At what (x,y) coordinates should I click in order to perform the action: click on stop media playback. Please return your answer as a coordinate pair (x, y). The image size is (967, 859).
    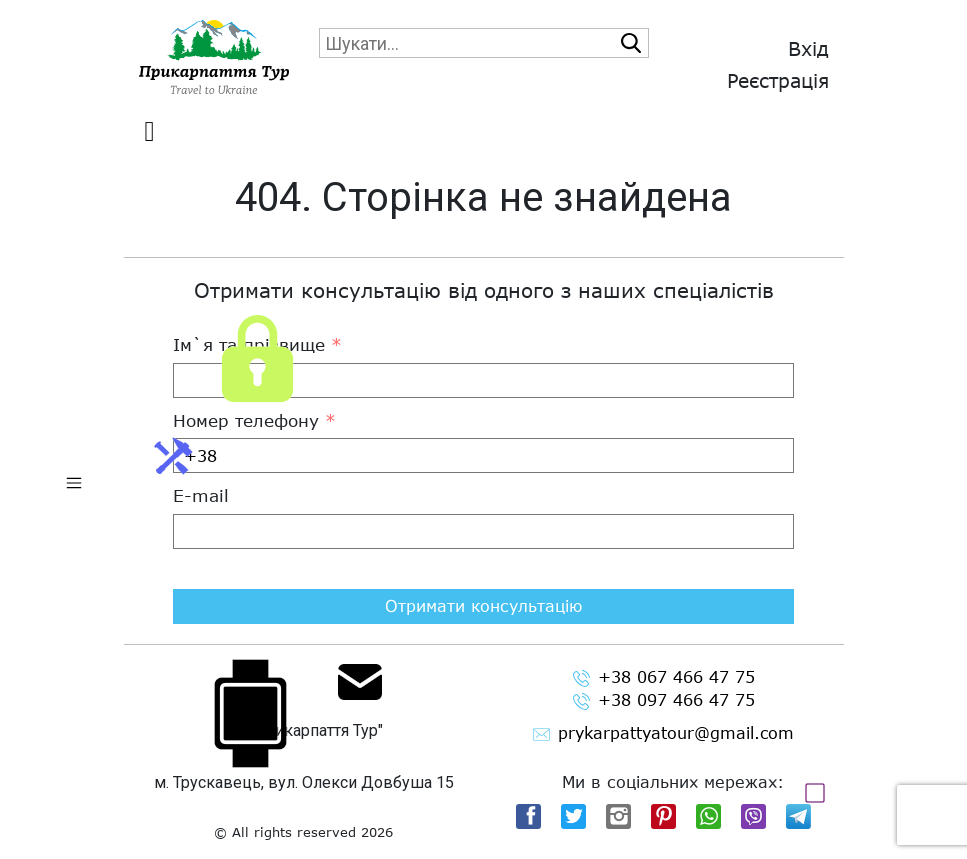
    Looking at the image, I should click on (815, 793).